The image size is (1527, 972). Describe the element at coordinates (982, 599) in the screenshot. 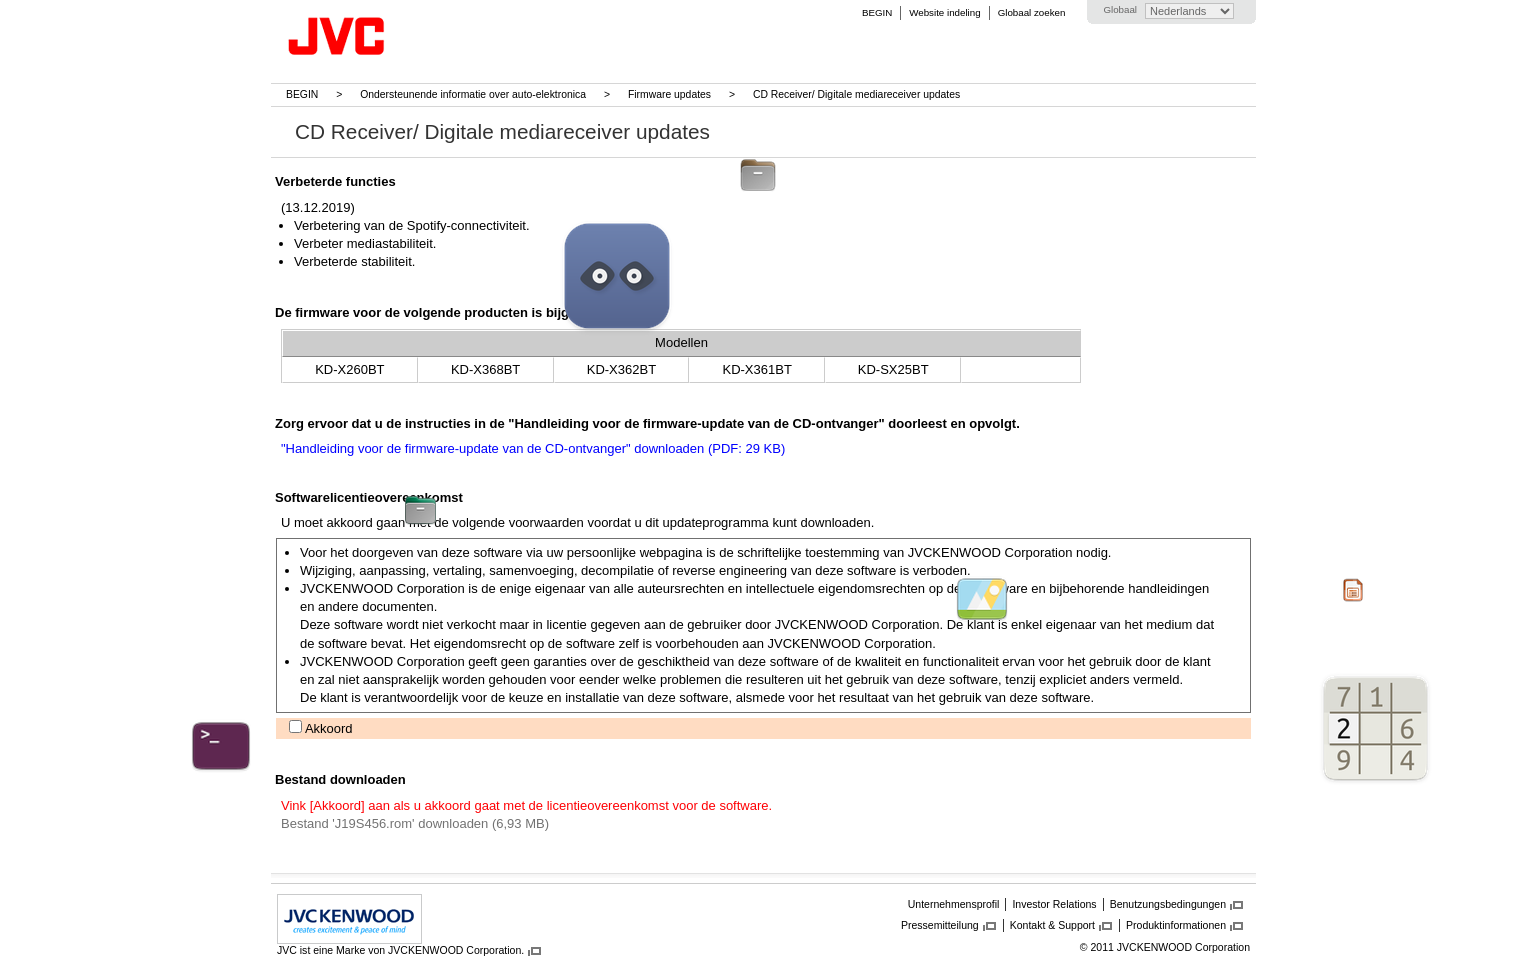

I see `open photo management app` at that location.